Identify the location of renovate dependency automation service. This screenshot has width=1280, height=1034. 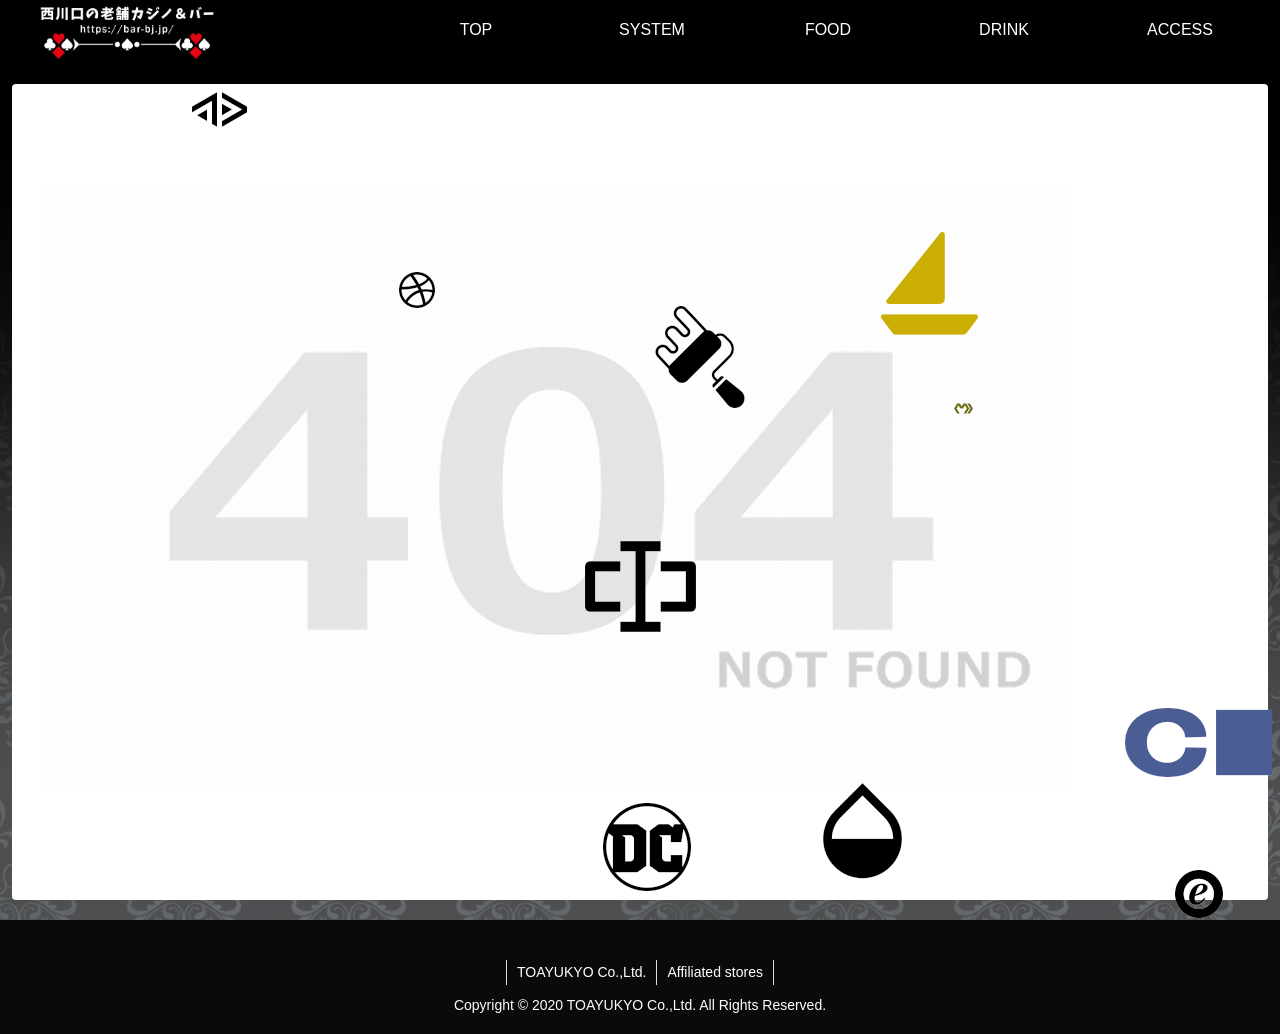
(700, 357).